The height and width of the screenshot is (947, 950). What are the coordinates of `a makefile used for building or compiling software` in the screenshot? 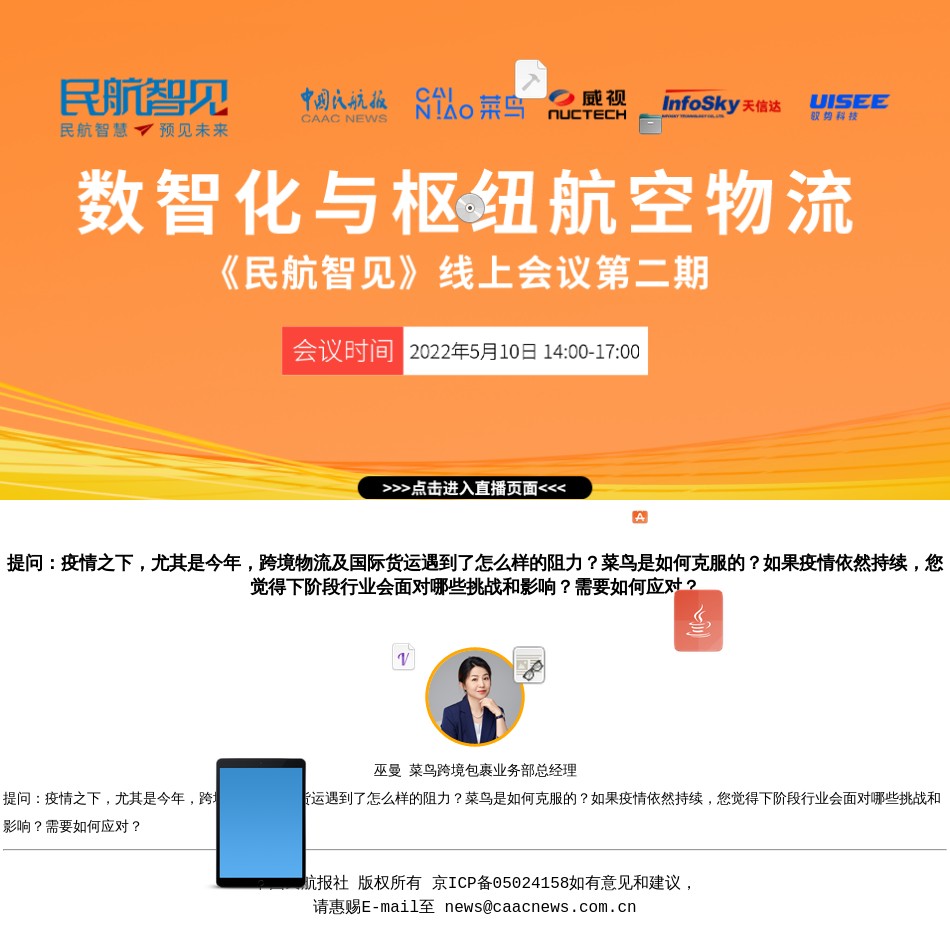 It's located at (531, 79).